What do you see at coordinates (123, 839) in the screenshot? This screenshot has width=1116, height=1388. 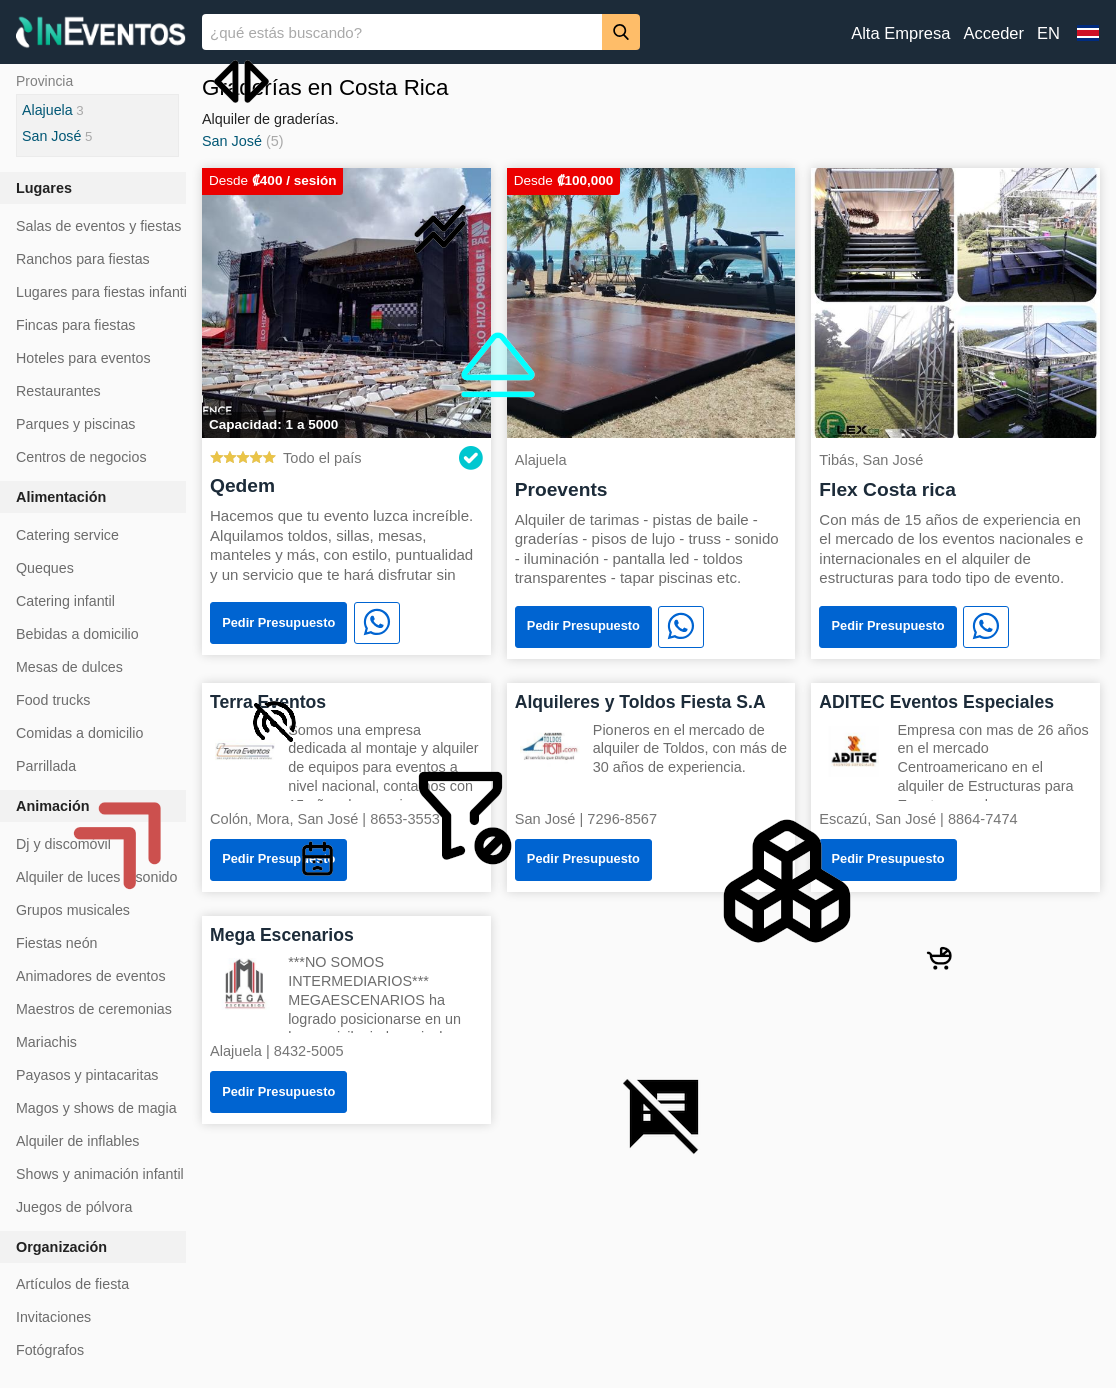 I see `expand content to full screen` at bounding box center [123, 839].